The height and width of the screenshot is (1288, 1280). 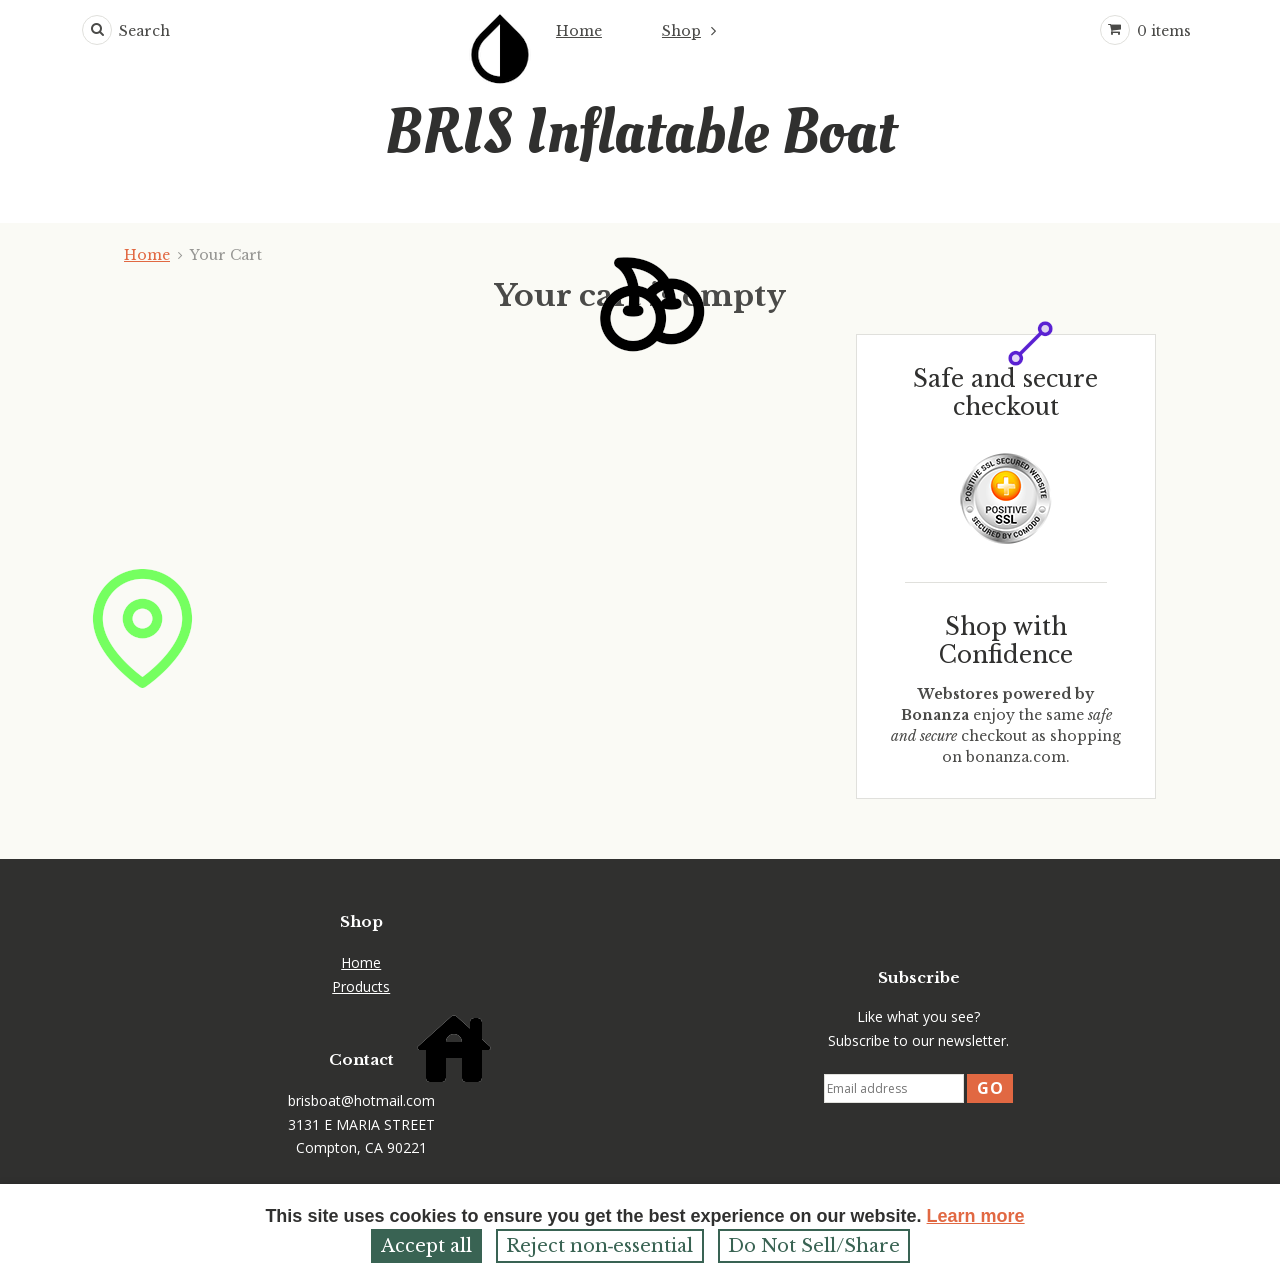 What do you see at coordinates (500, 49) in the screenshot?
I see `toggle color inversion or contrast settings` at bounding box center [500, 49].